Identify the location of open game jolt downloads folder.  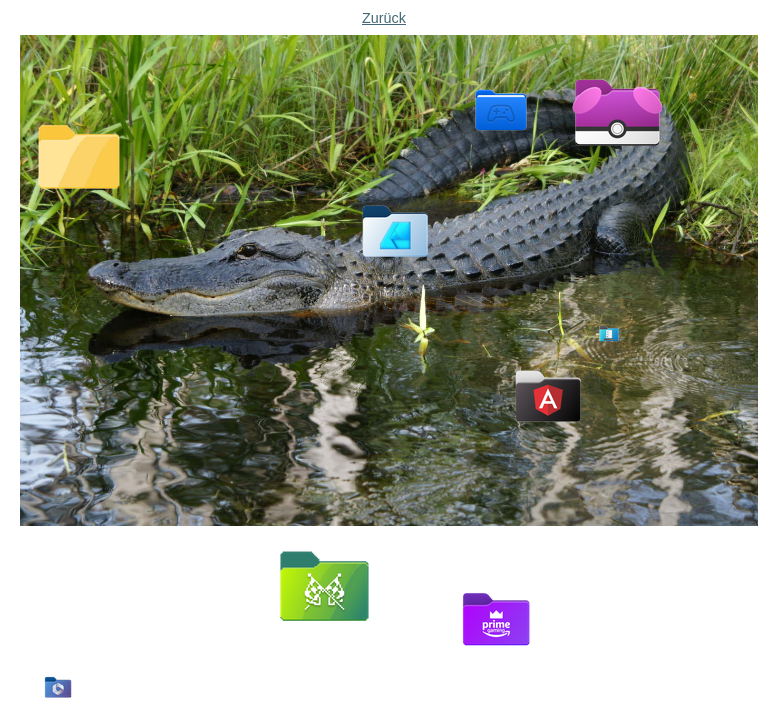
(324, 588).